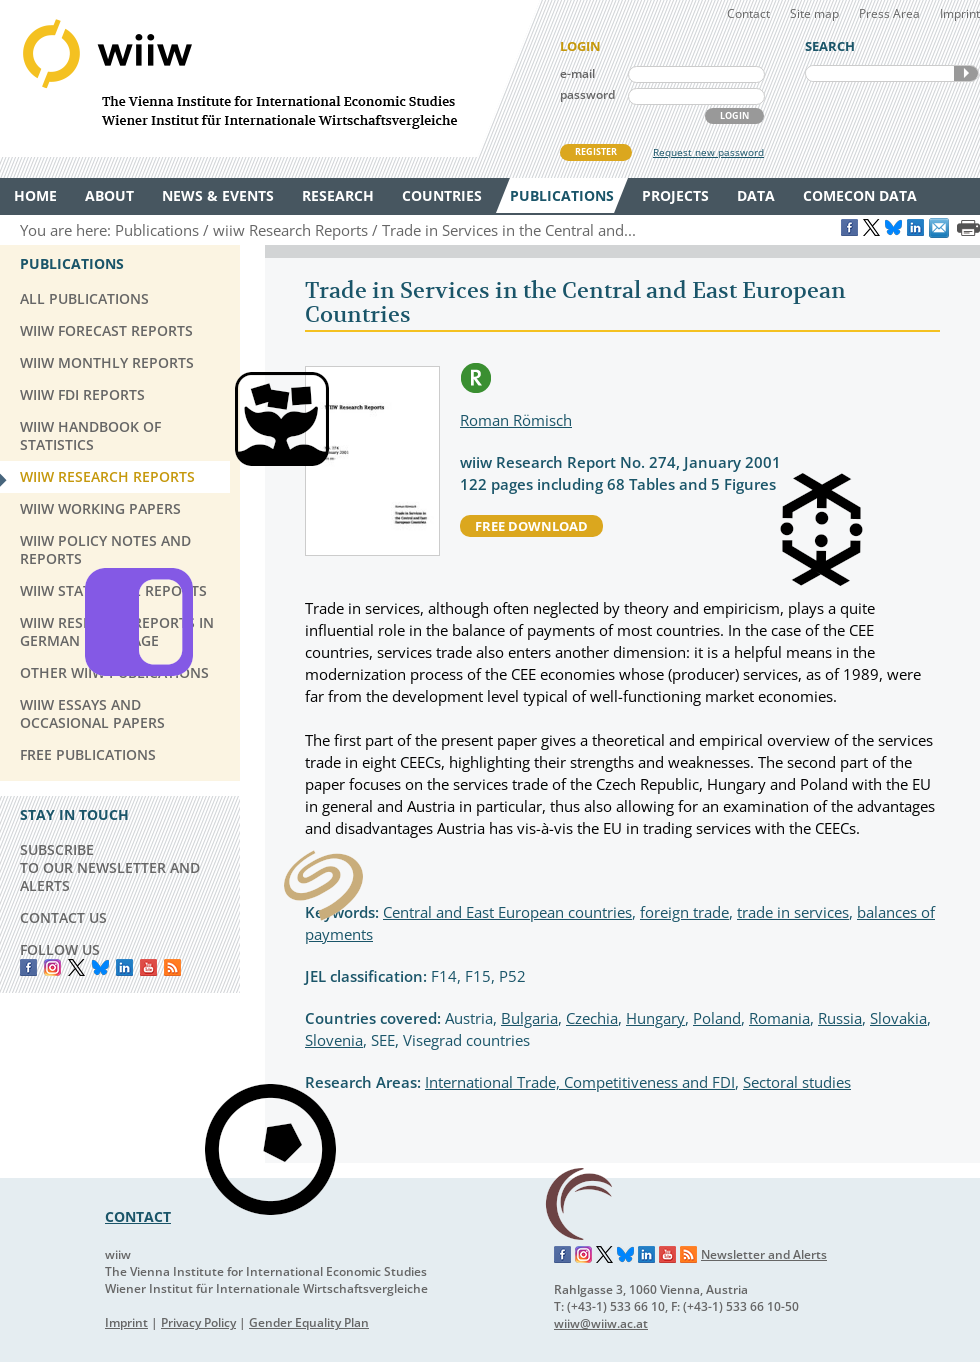 The width and height of the screenshot is (980, 1362). Describe the element at coordinates (282, 419) in the screenshot. I see `openfaas serverless platform logo` at that location.